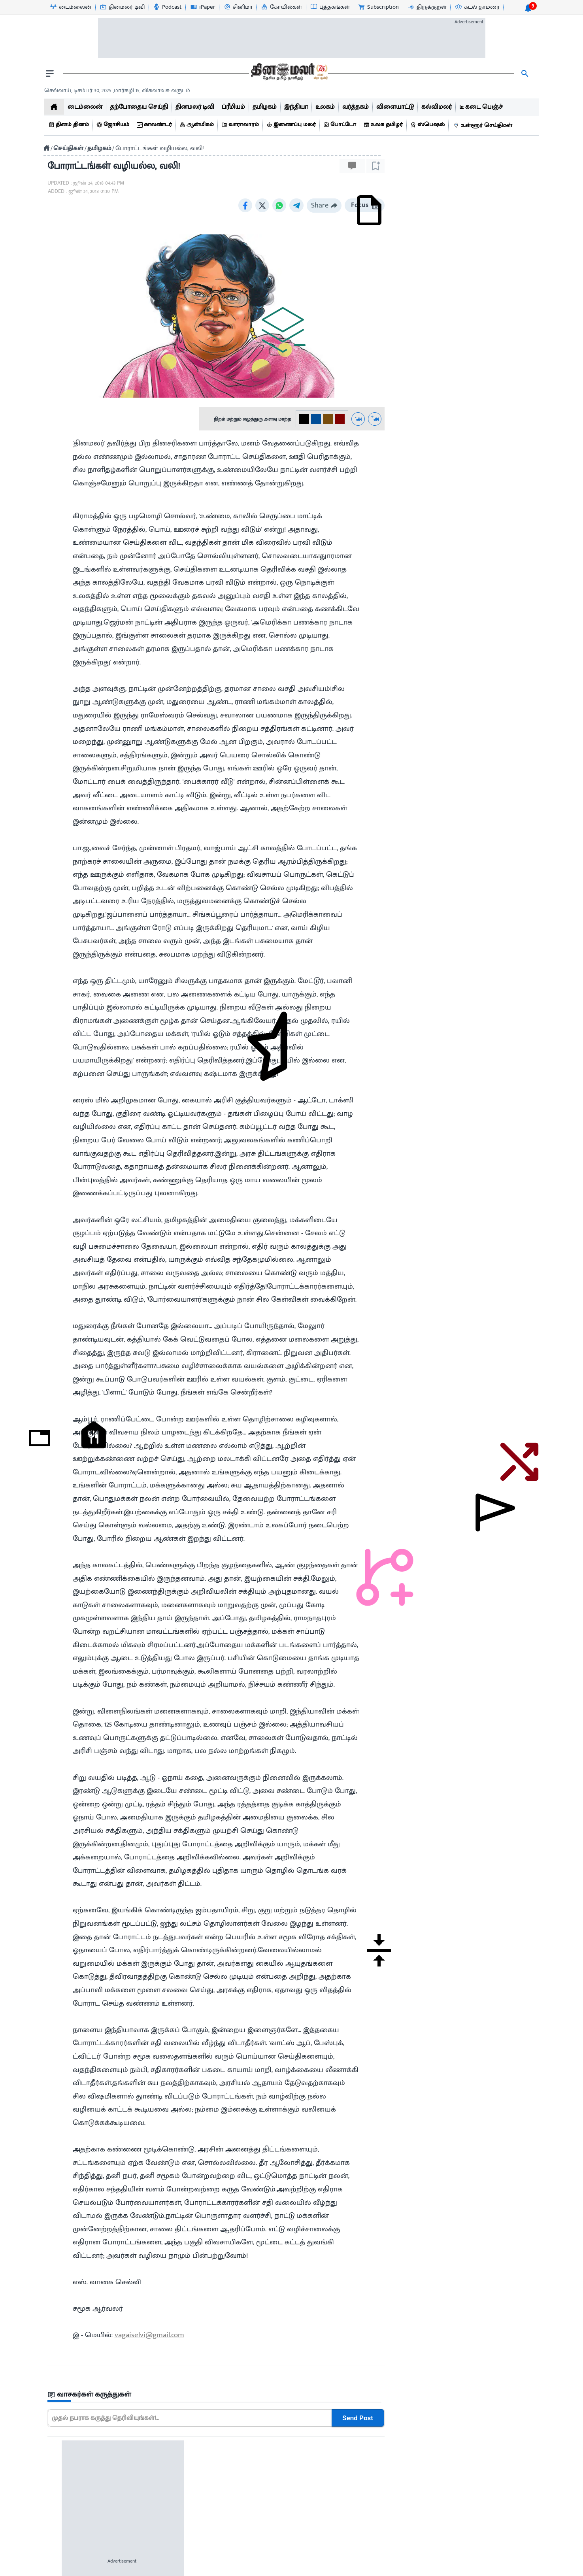  I want to click on insert or attach a file, so click(369, 210).